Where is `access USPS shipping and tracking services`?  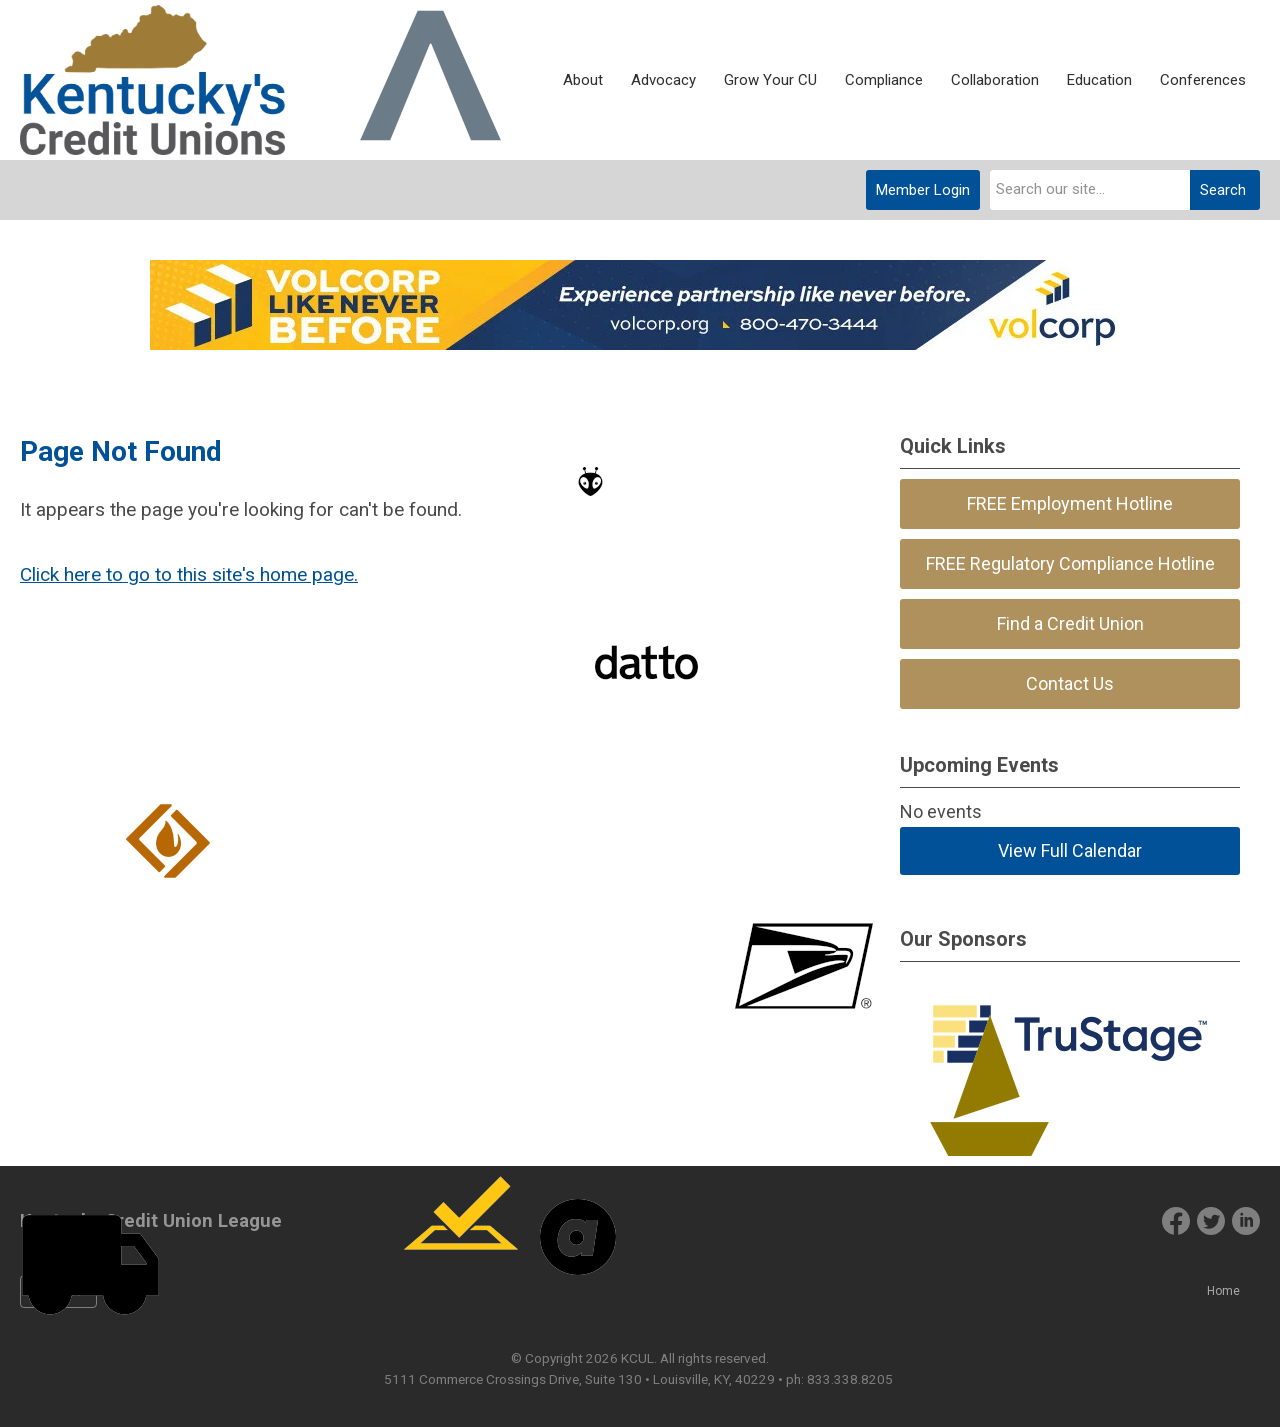 access USPS shipping and tracking services is located at coordinates (804, 966).